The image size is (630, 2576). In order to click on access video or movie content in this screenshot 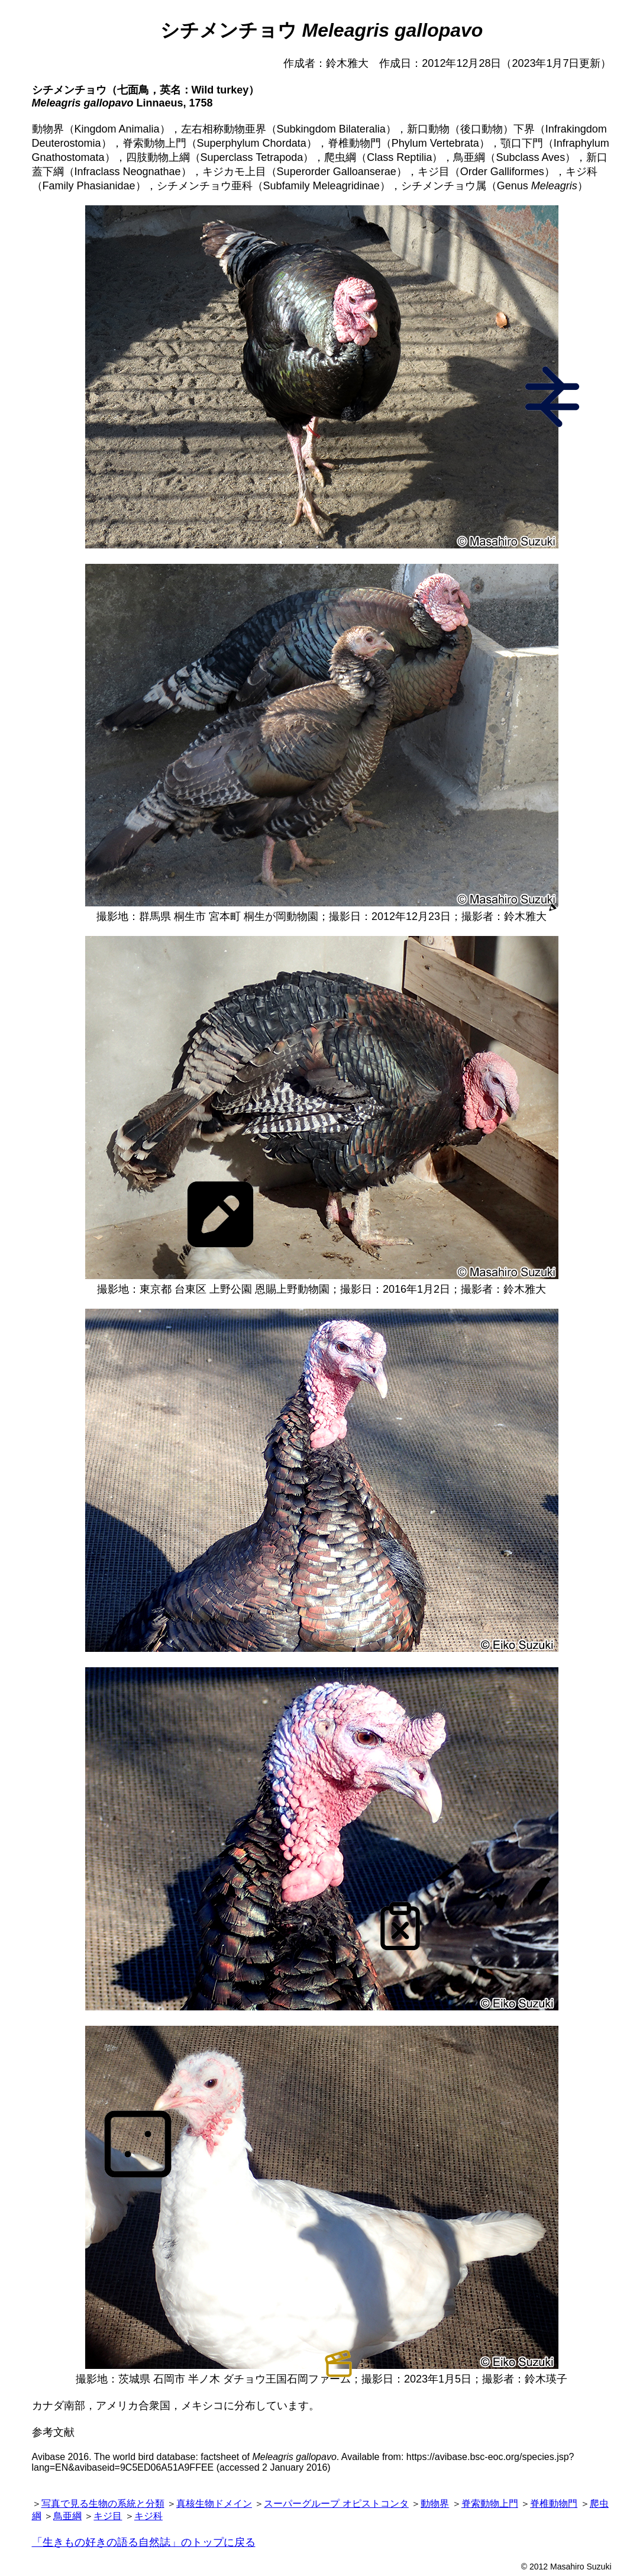, I will do `click(339, 2364)`.